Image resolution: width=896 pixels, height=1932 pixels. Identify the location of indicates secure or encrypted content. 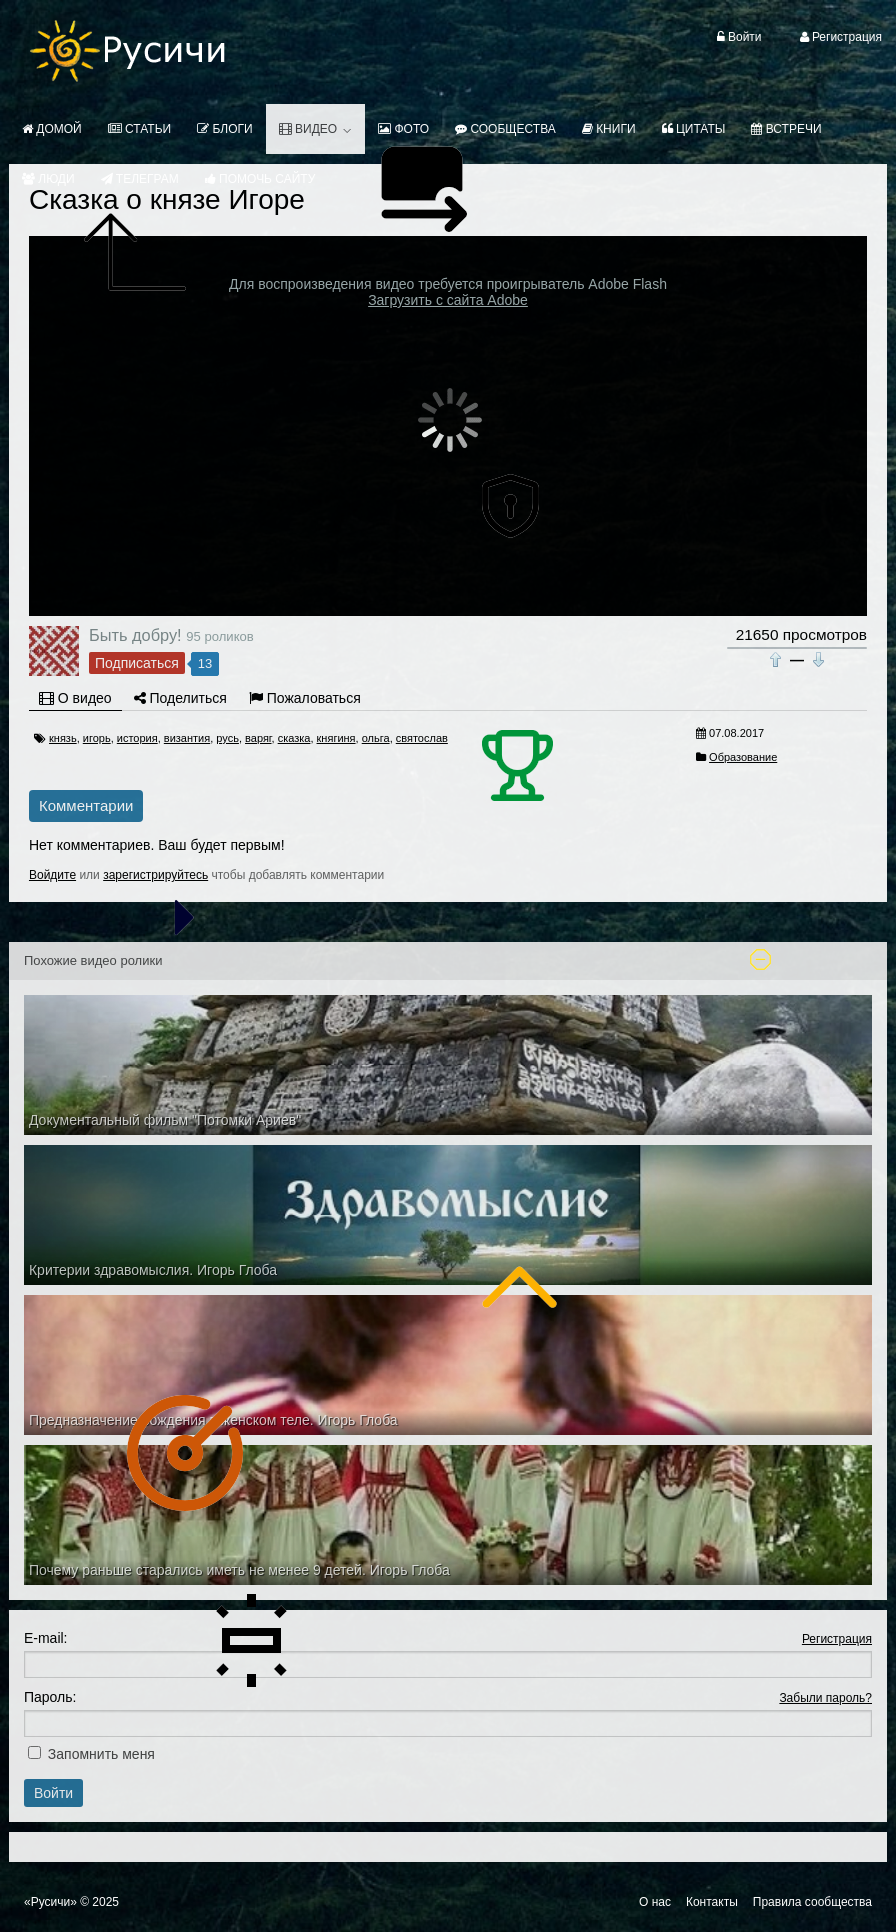
(510, 506).